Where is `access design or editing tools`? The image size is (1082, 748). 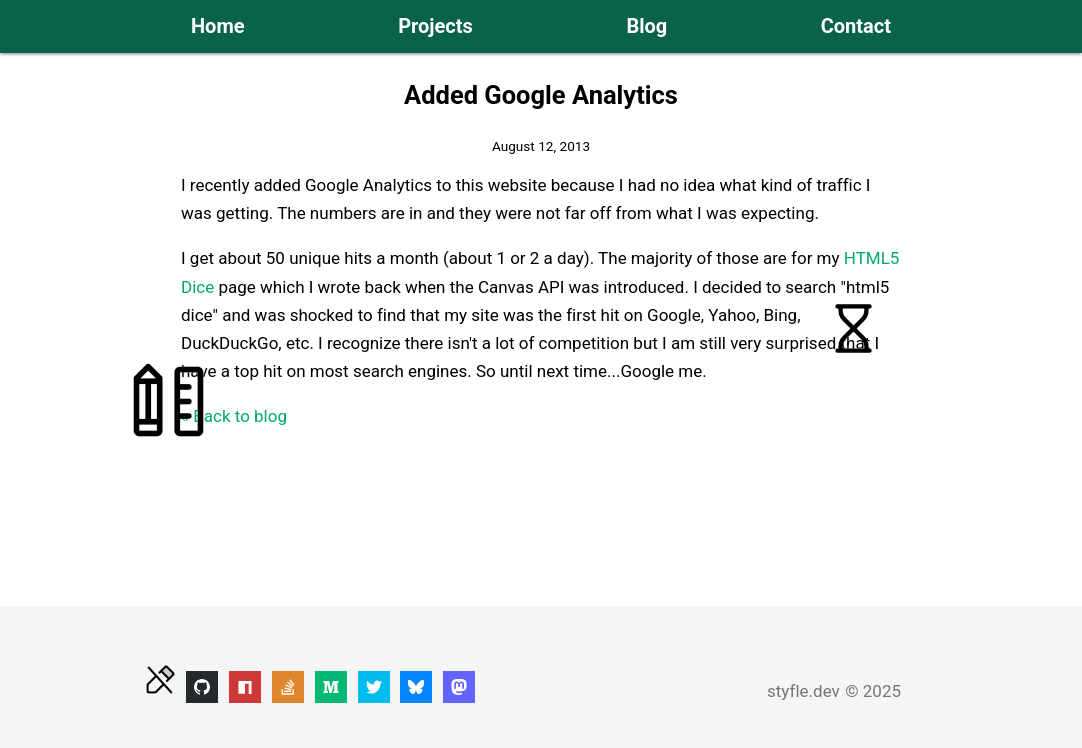
access design or editing tools is located at coordinates (168, 401).